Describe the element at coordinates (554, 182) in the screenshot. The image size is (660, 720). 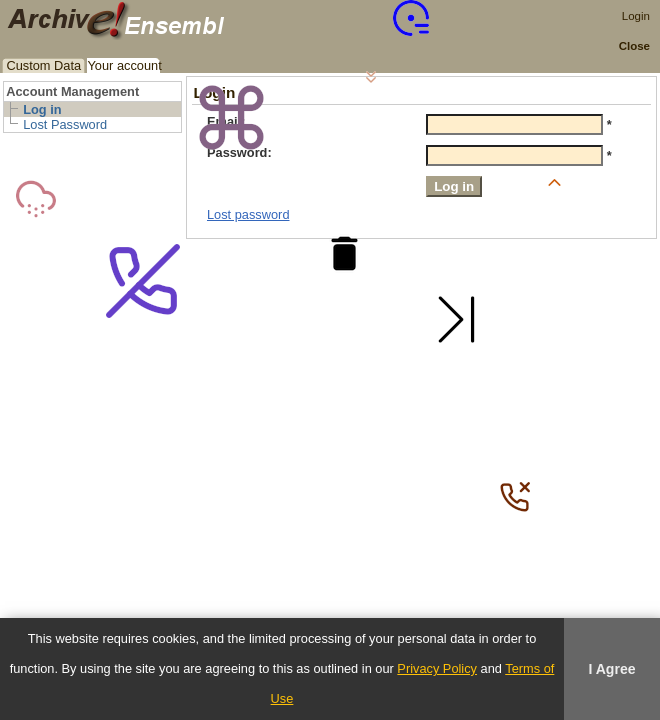
I see `collapse an expanded section` at that location.